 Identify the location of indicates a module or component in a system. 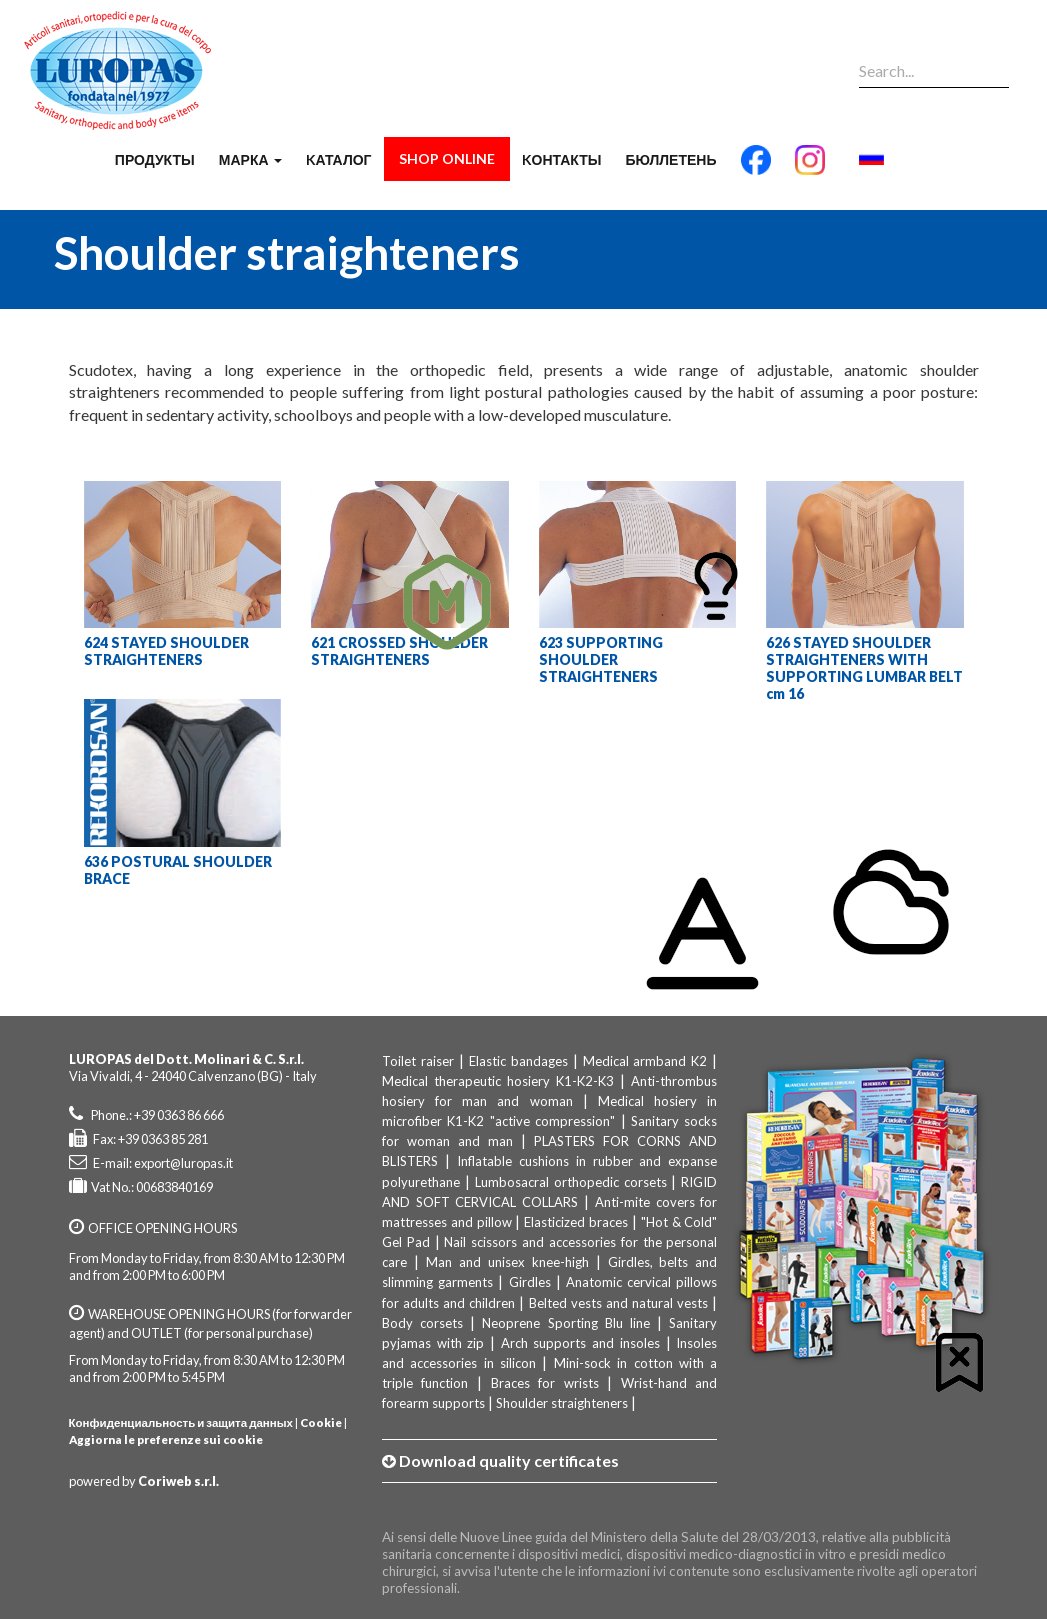
(447, 602).